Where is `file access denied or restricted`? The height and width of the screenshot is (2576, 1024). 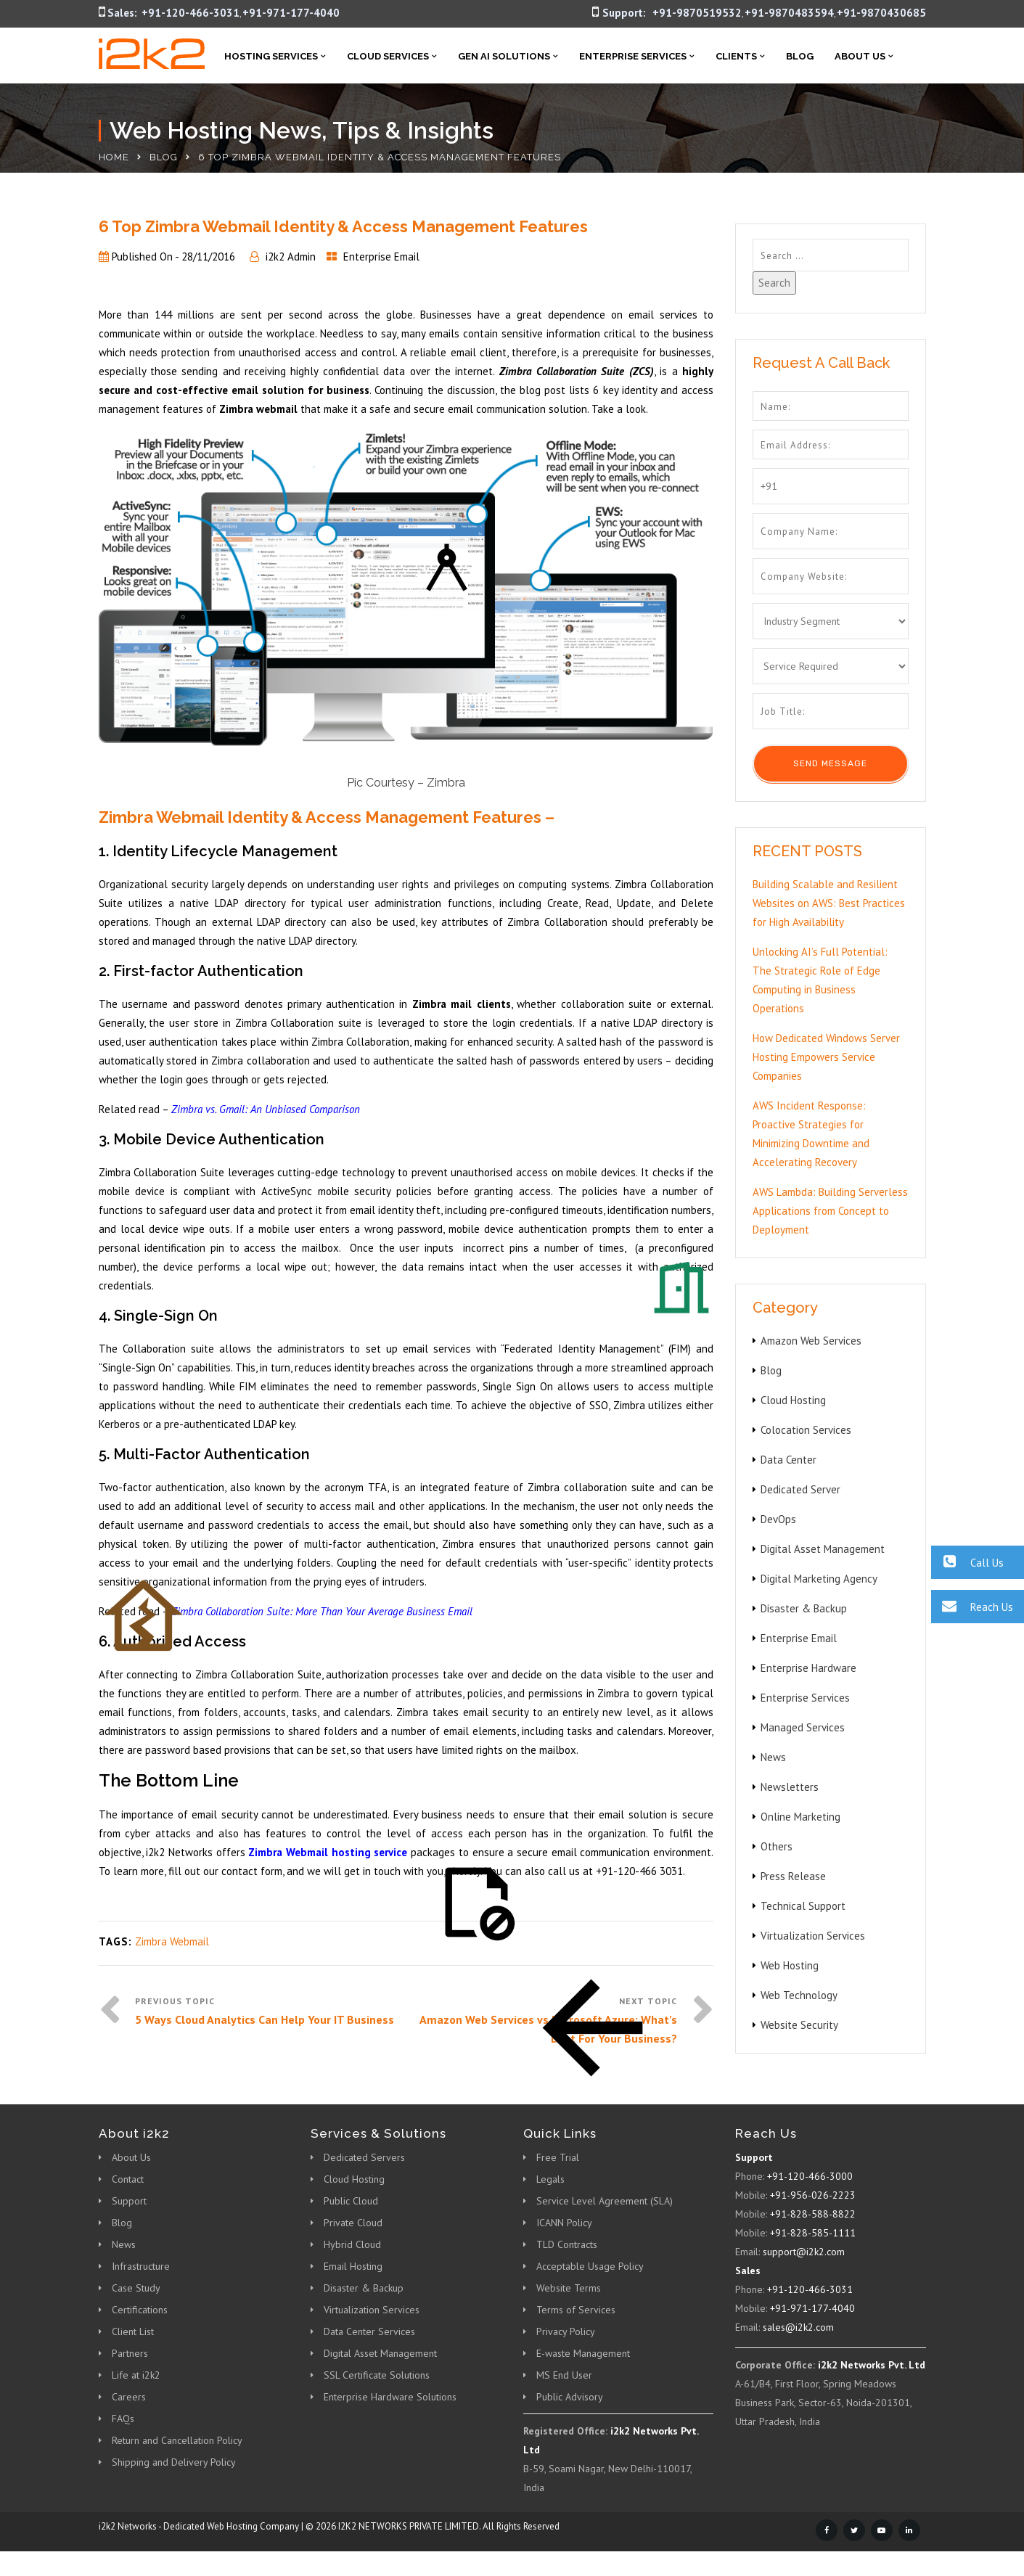 file access denied or restricted is located at coordinates (476, 1902).